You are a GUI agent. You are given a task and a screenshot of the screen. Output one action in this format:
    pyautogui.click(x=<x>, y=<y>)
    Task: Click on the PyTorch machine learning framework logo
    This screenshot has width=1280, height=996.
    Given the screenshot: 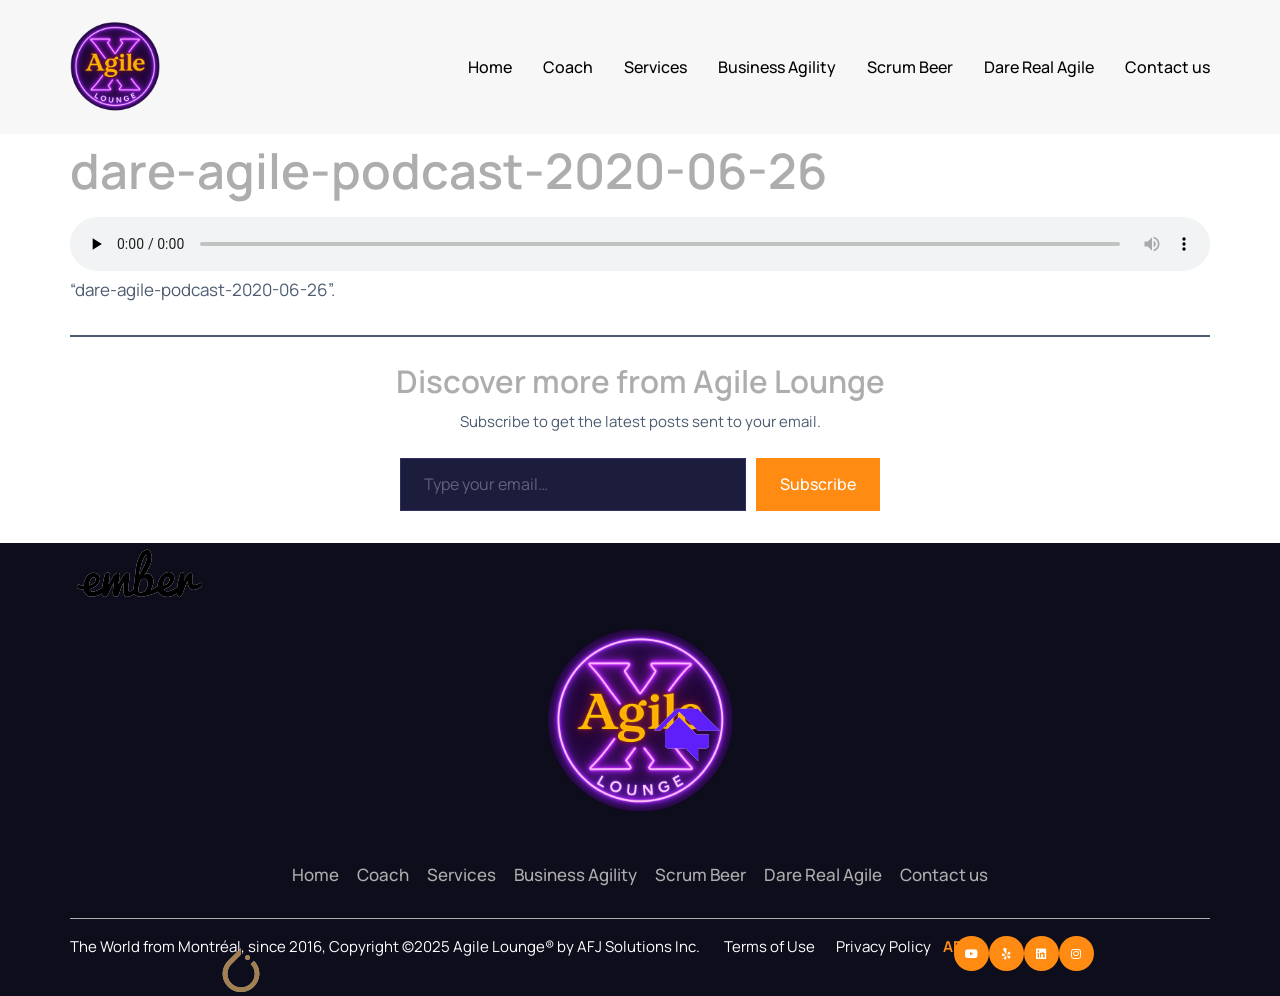 What is the action you would take?
    pyautogui.click(x=241, y=970)
    